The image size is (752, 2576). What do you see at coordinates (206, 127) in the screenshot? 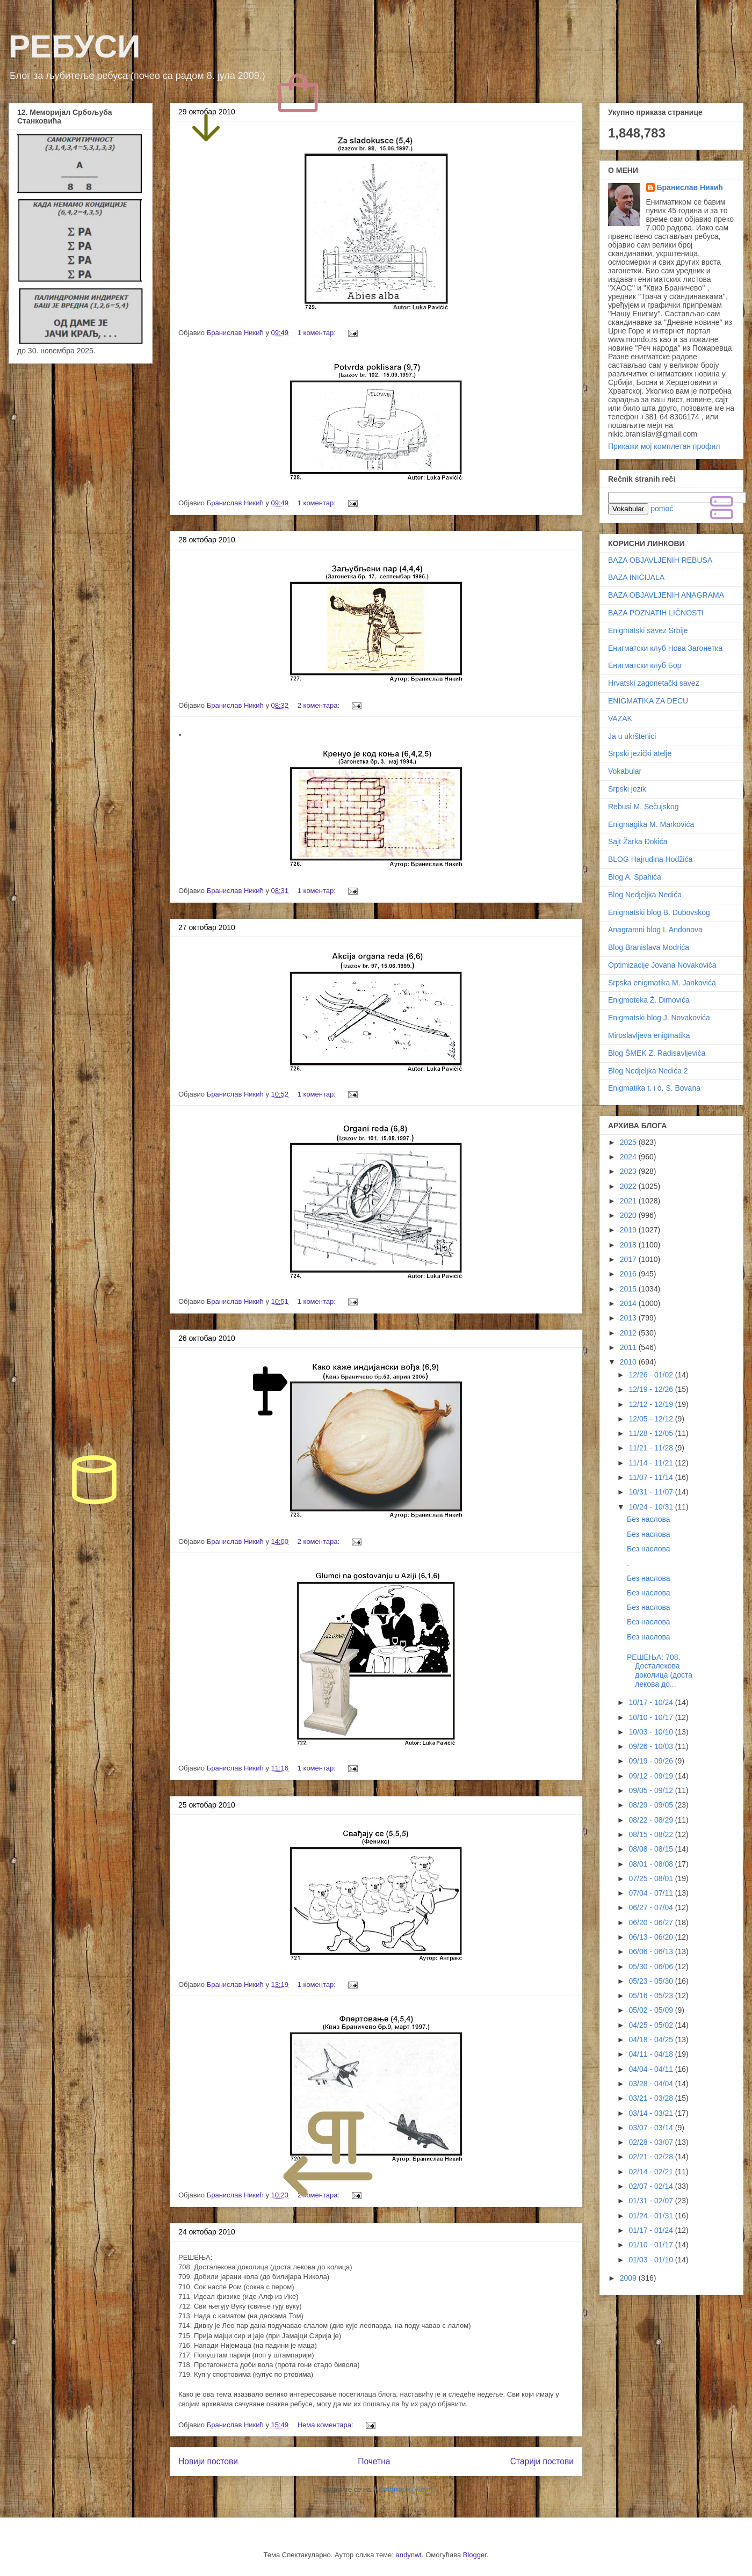
I see `scroll down or view more content` at bounding box center [206, 127].